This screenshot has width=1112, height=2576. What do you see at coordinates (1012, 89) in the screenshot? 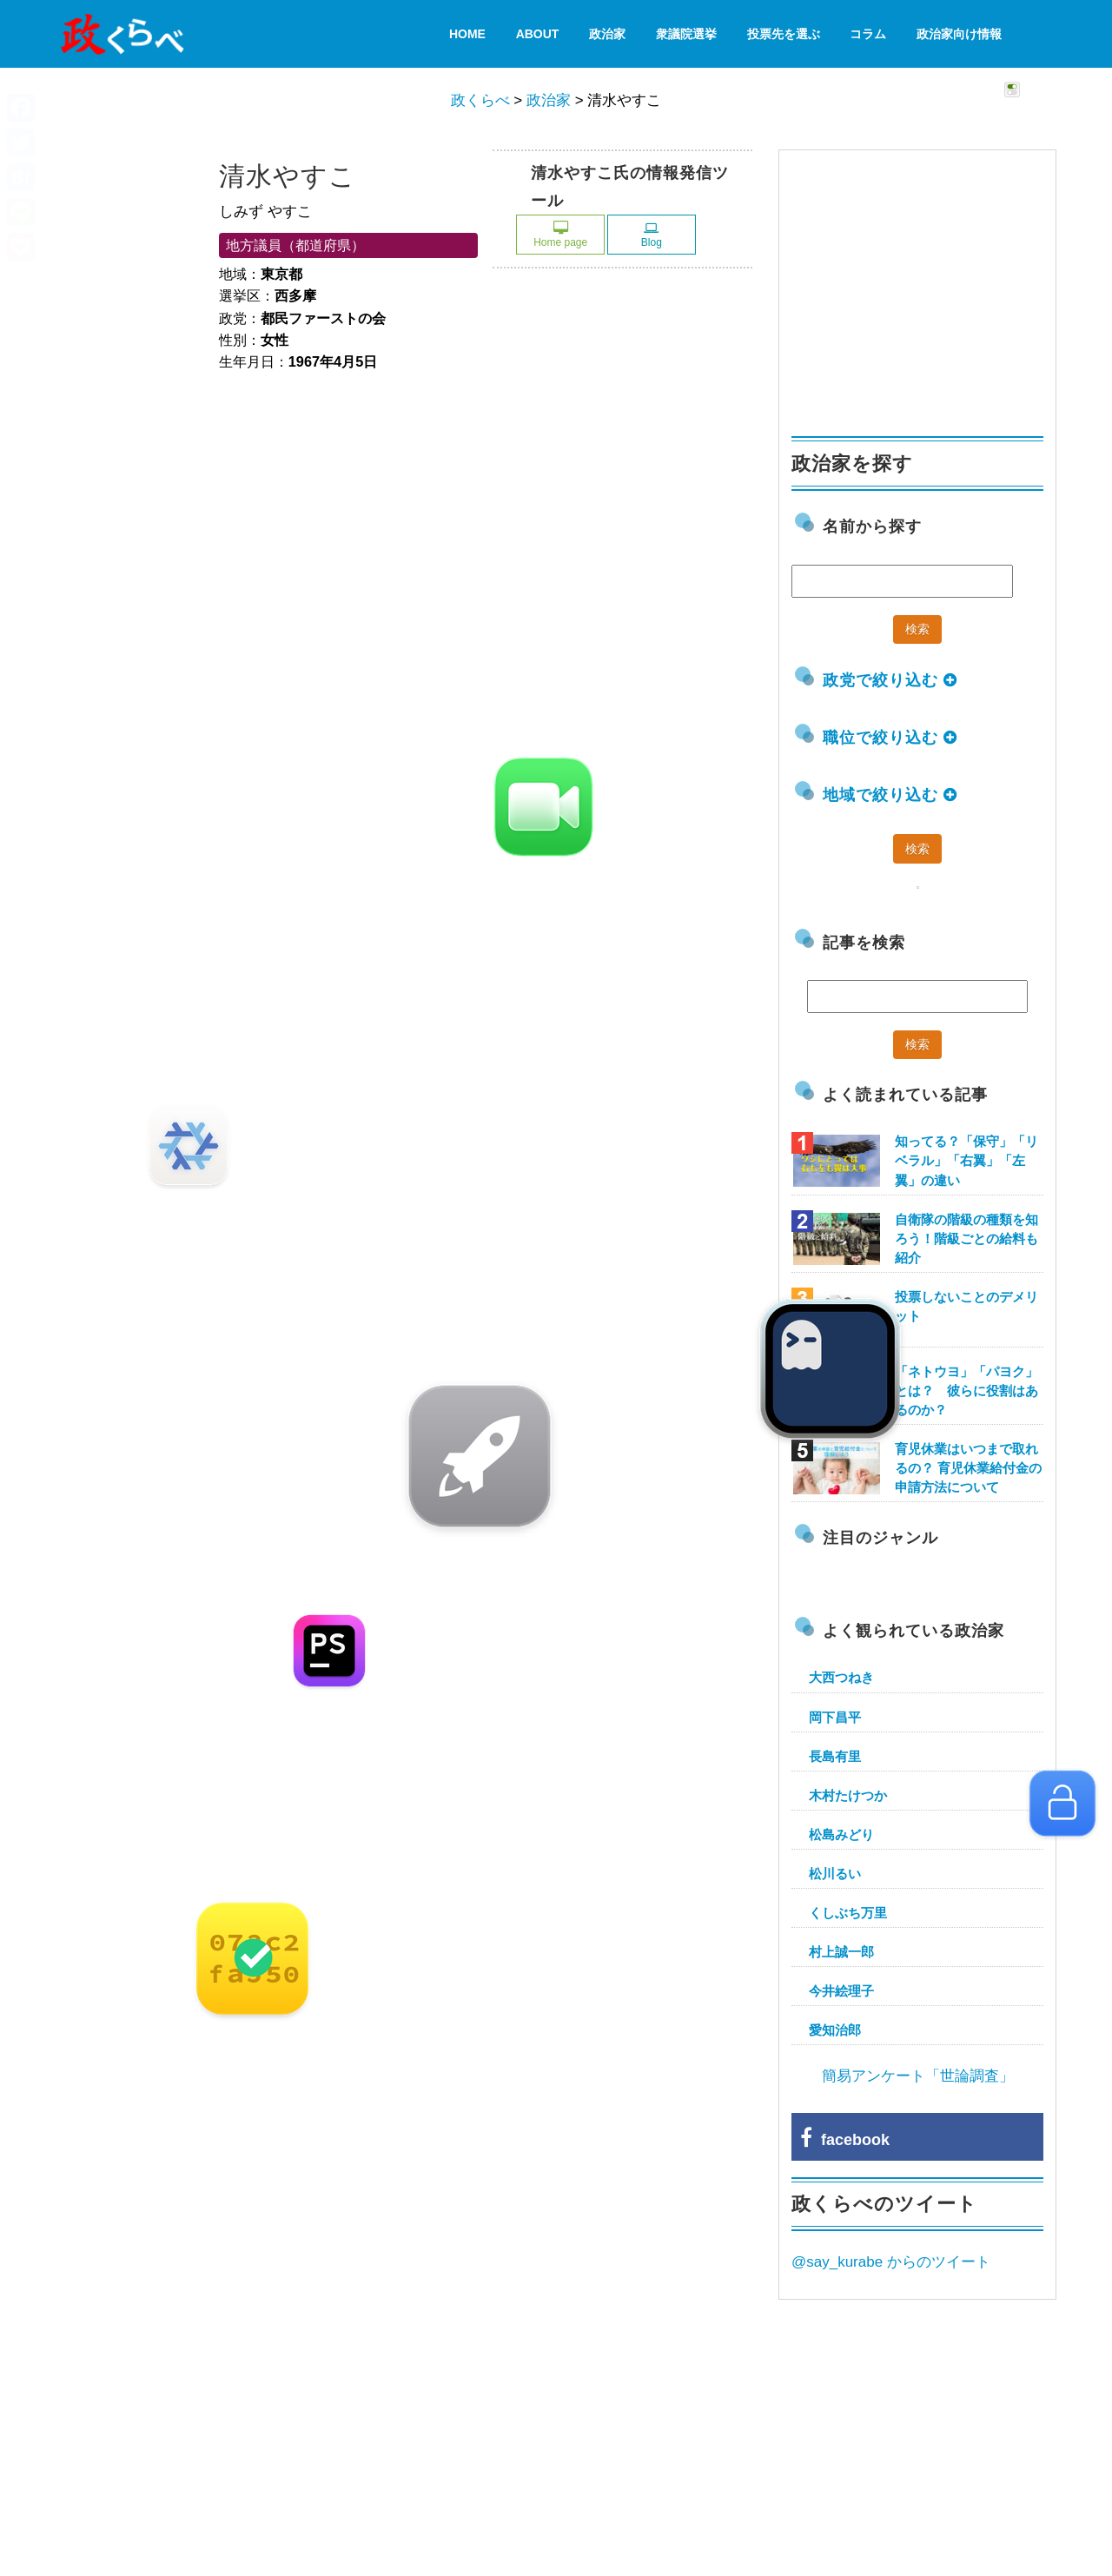
I see `open system settings or preferences` at bounding box center [1012, 89].